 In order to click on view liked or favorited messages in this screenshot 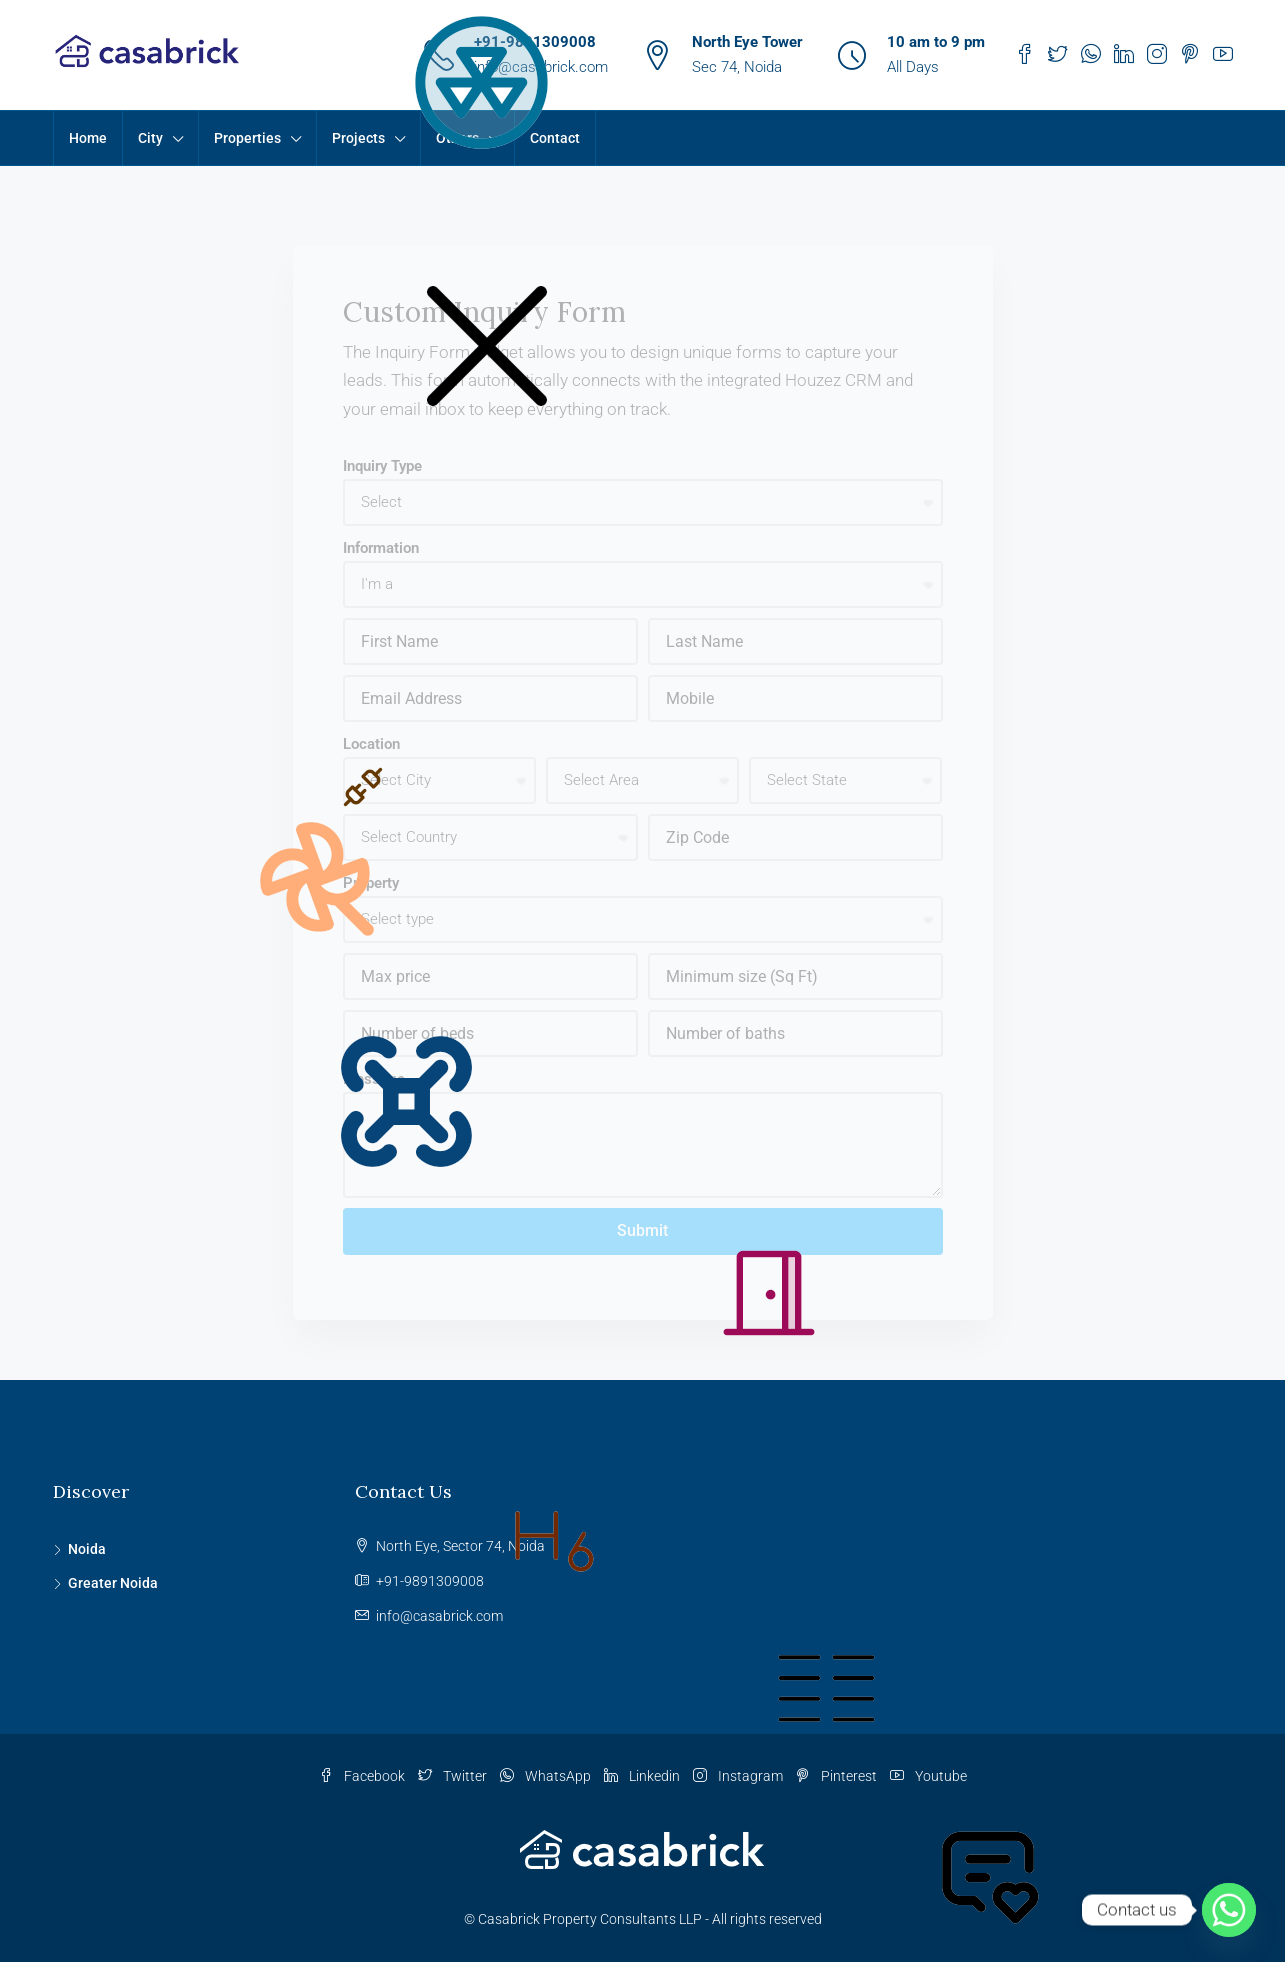, I will do `click(988, 1873)`.